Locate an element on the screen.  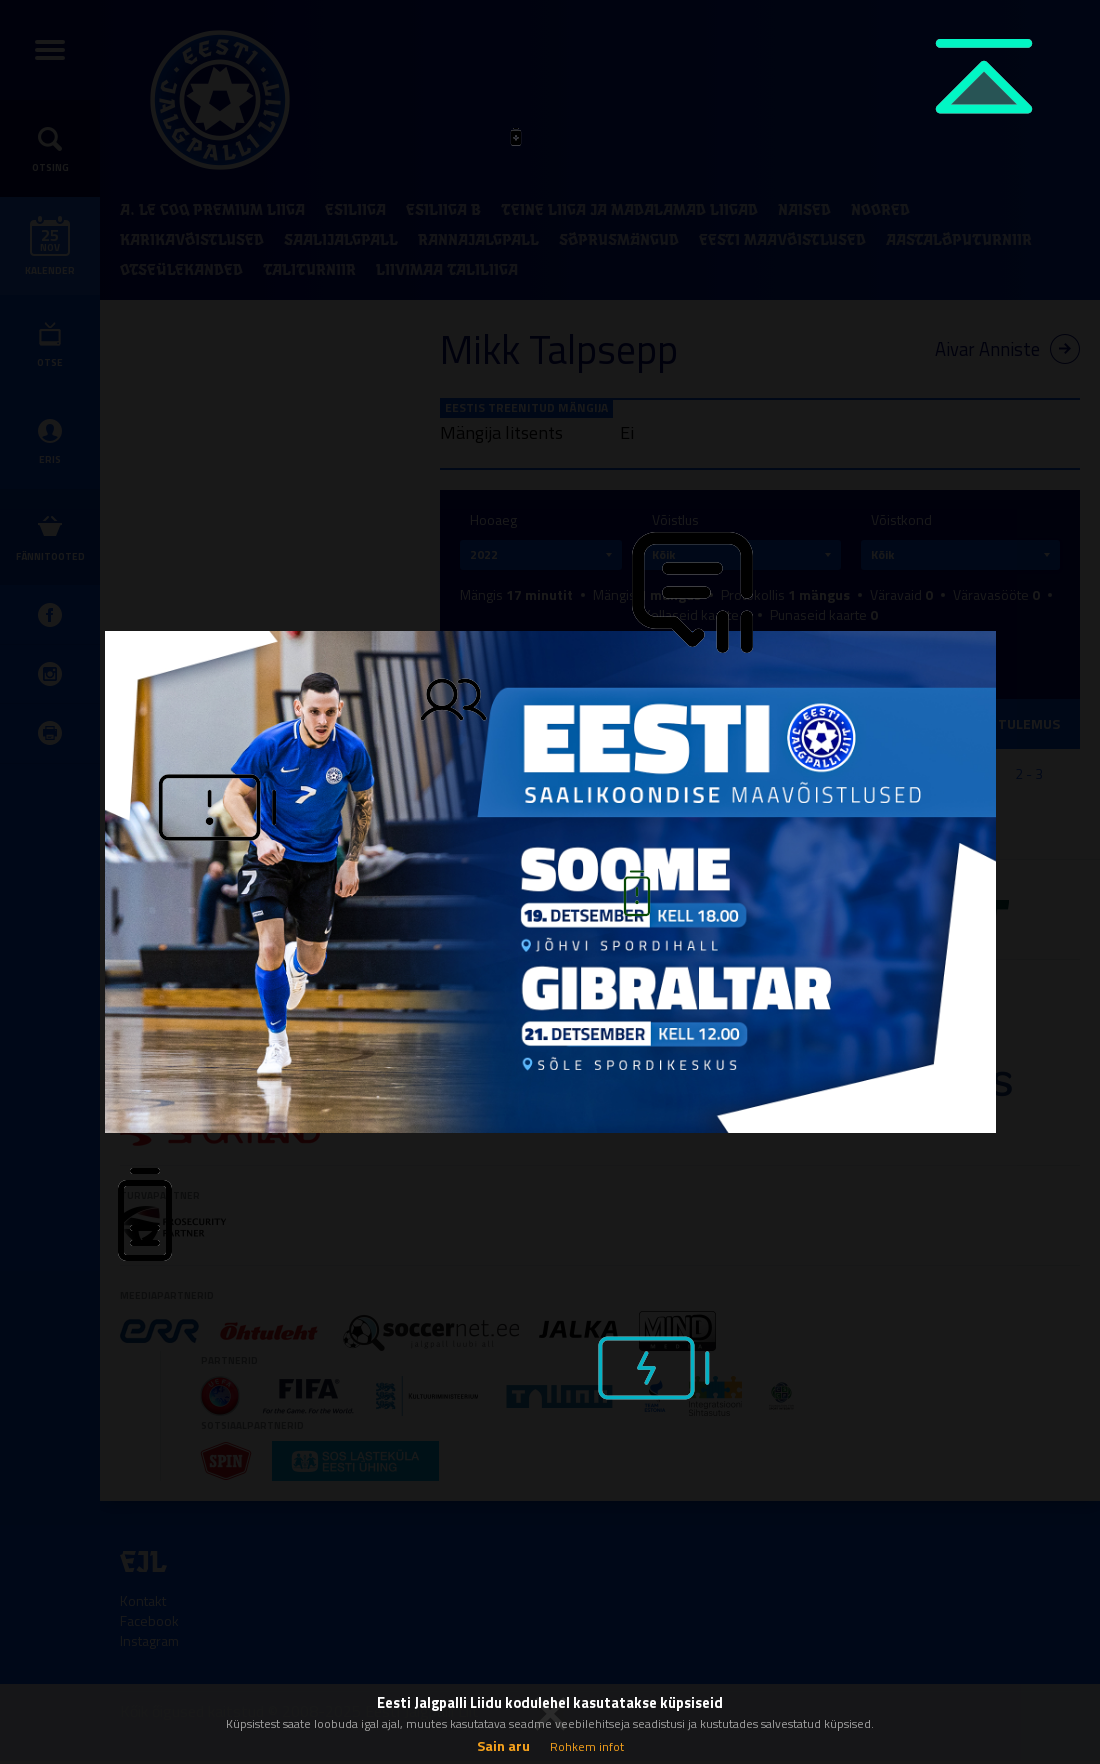
indicates low battery warning is located at coordinates (637, 894).